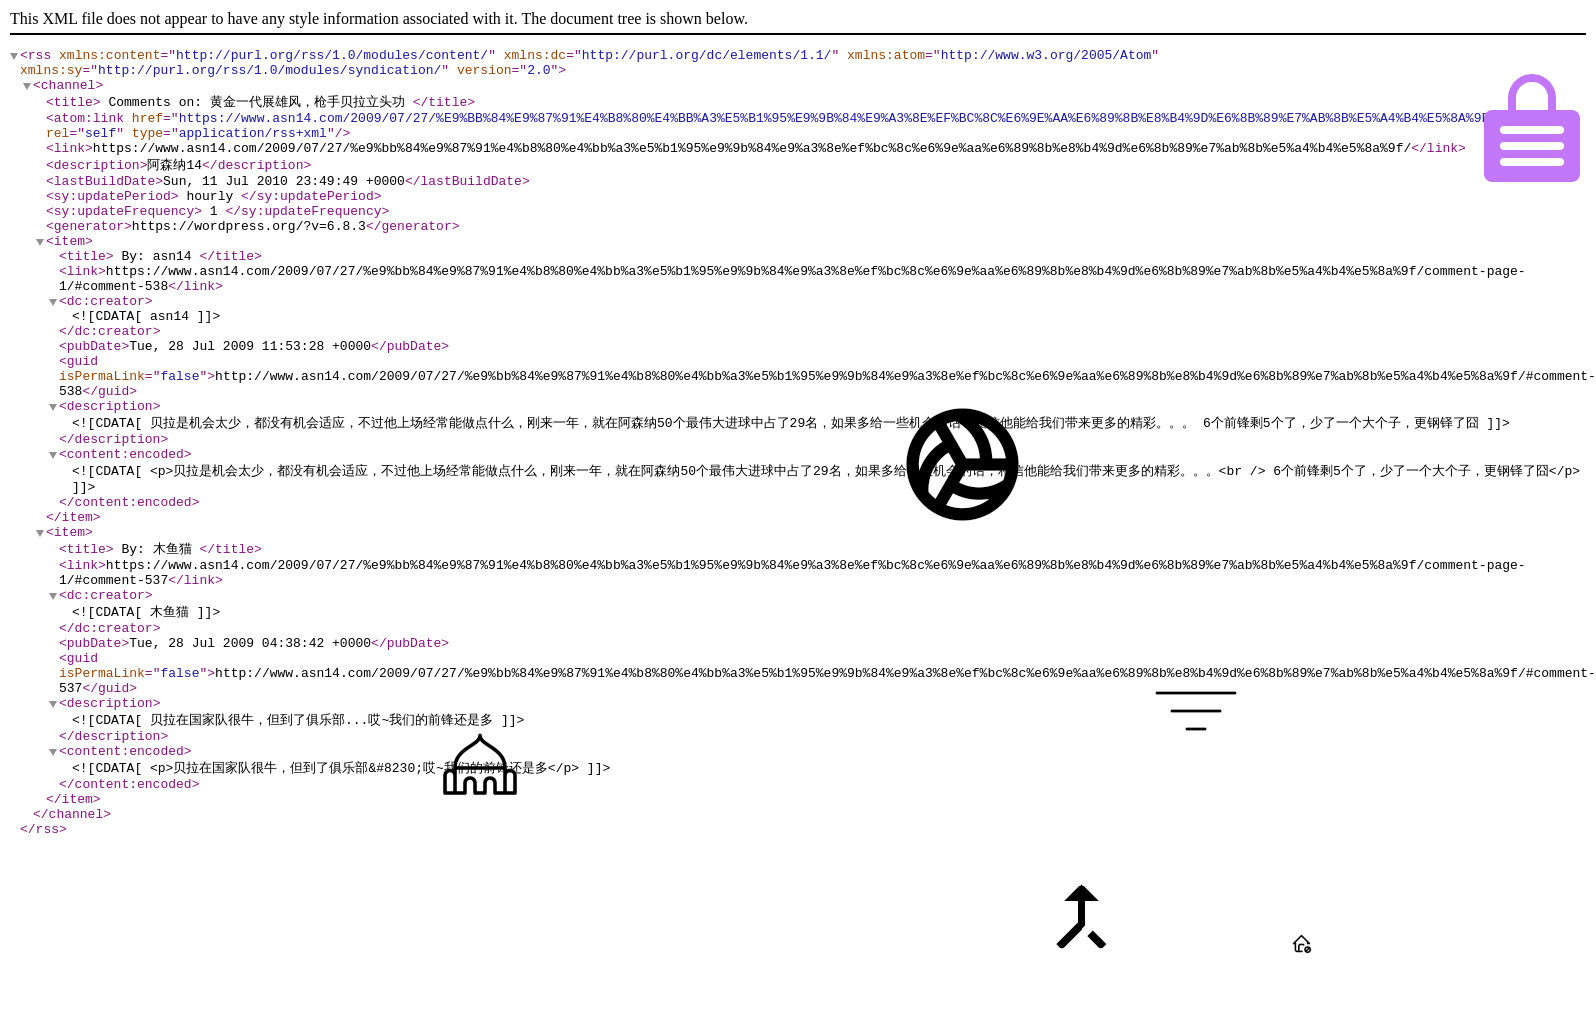 This screenshot has width=1596, height=1012. What do you see at coordinates (1196, 708) in the screenshot?
I see `filter or sort content` at bounding box center [1196, 708].